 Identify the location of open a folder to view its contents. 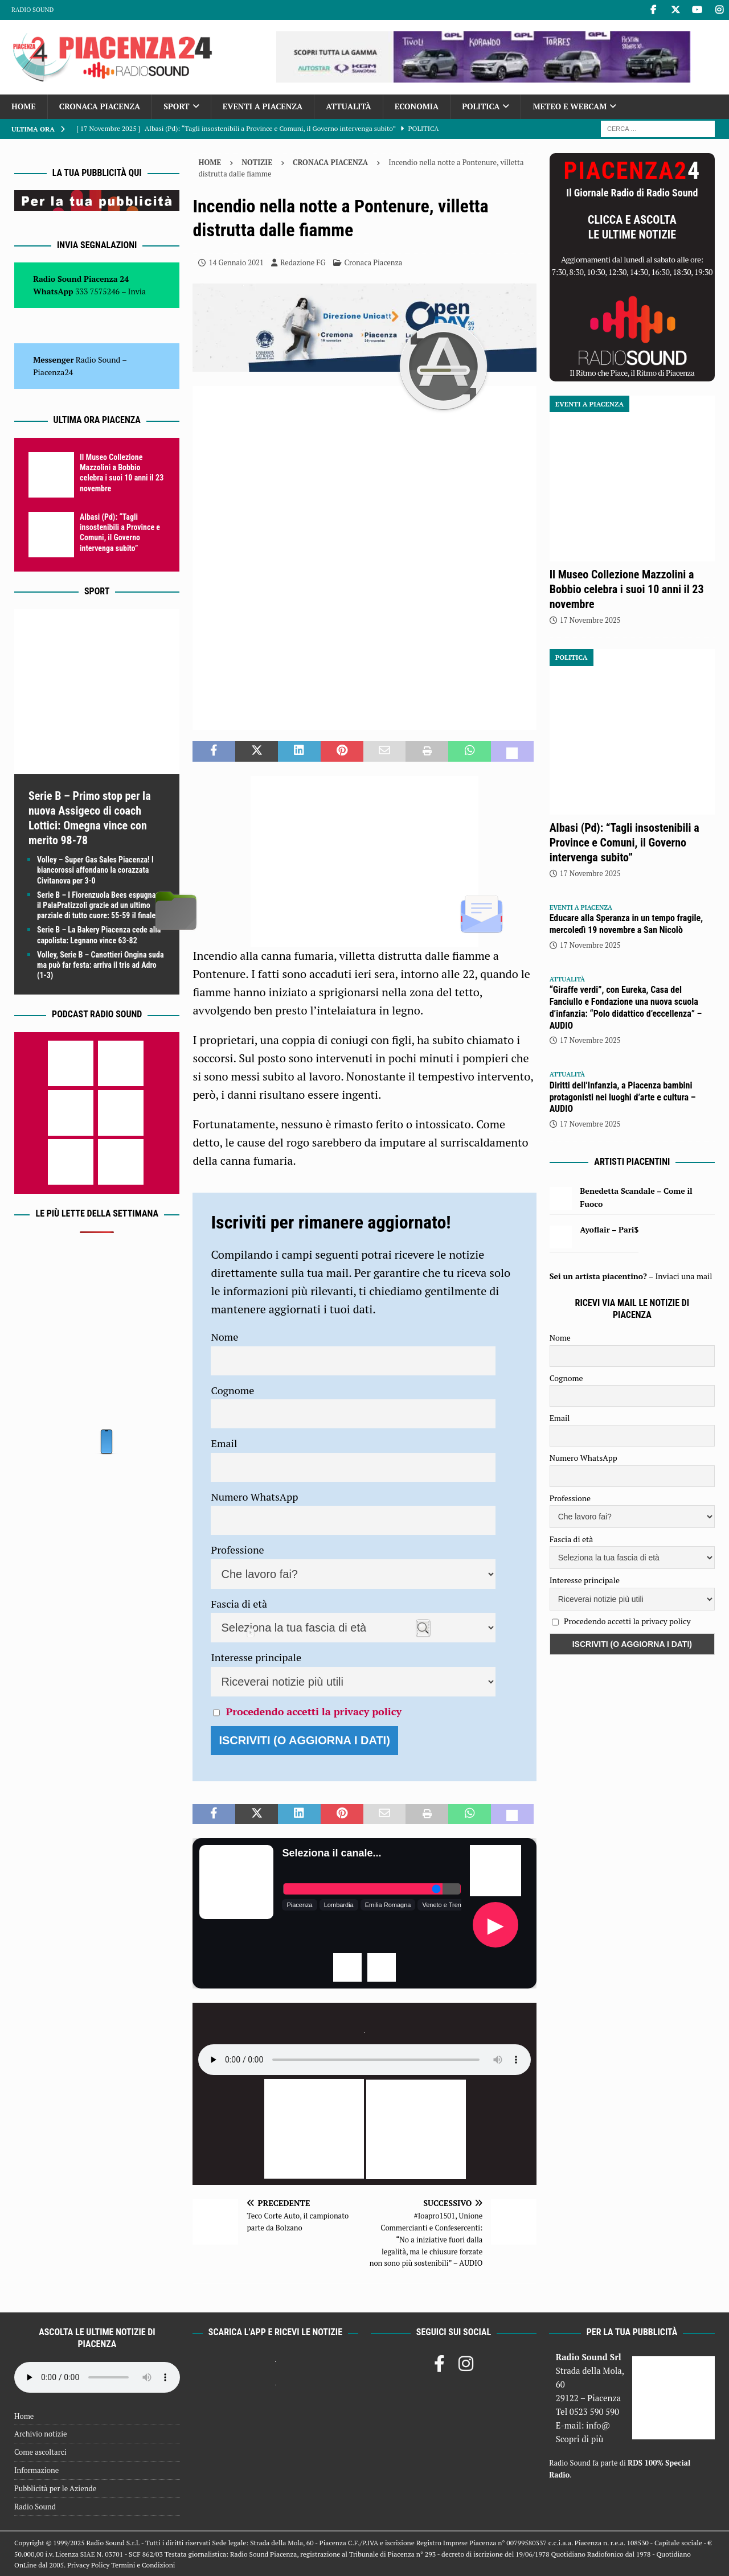
(176, 911).